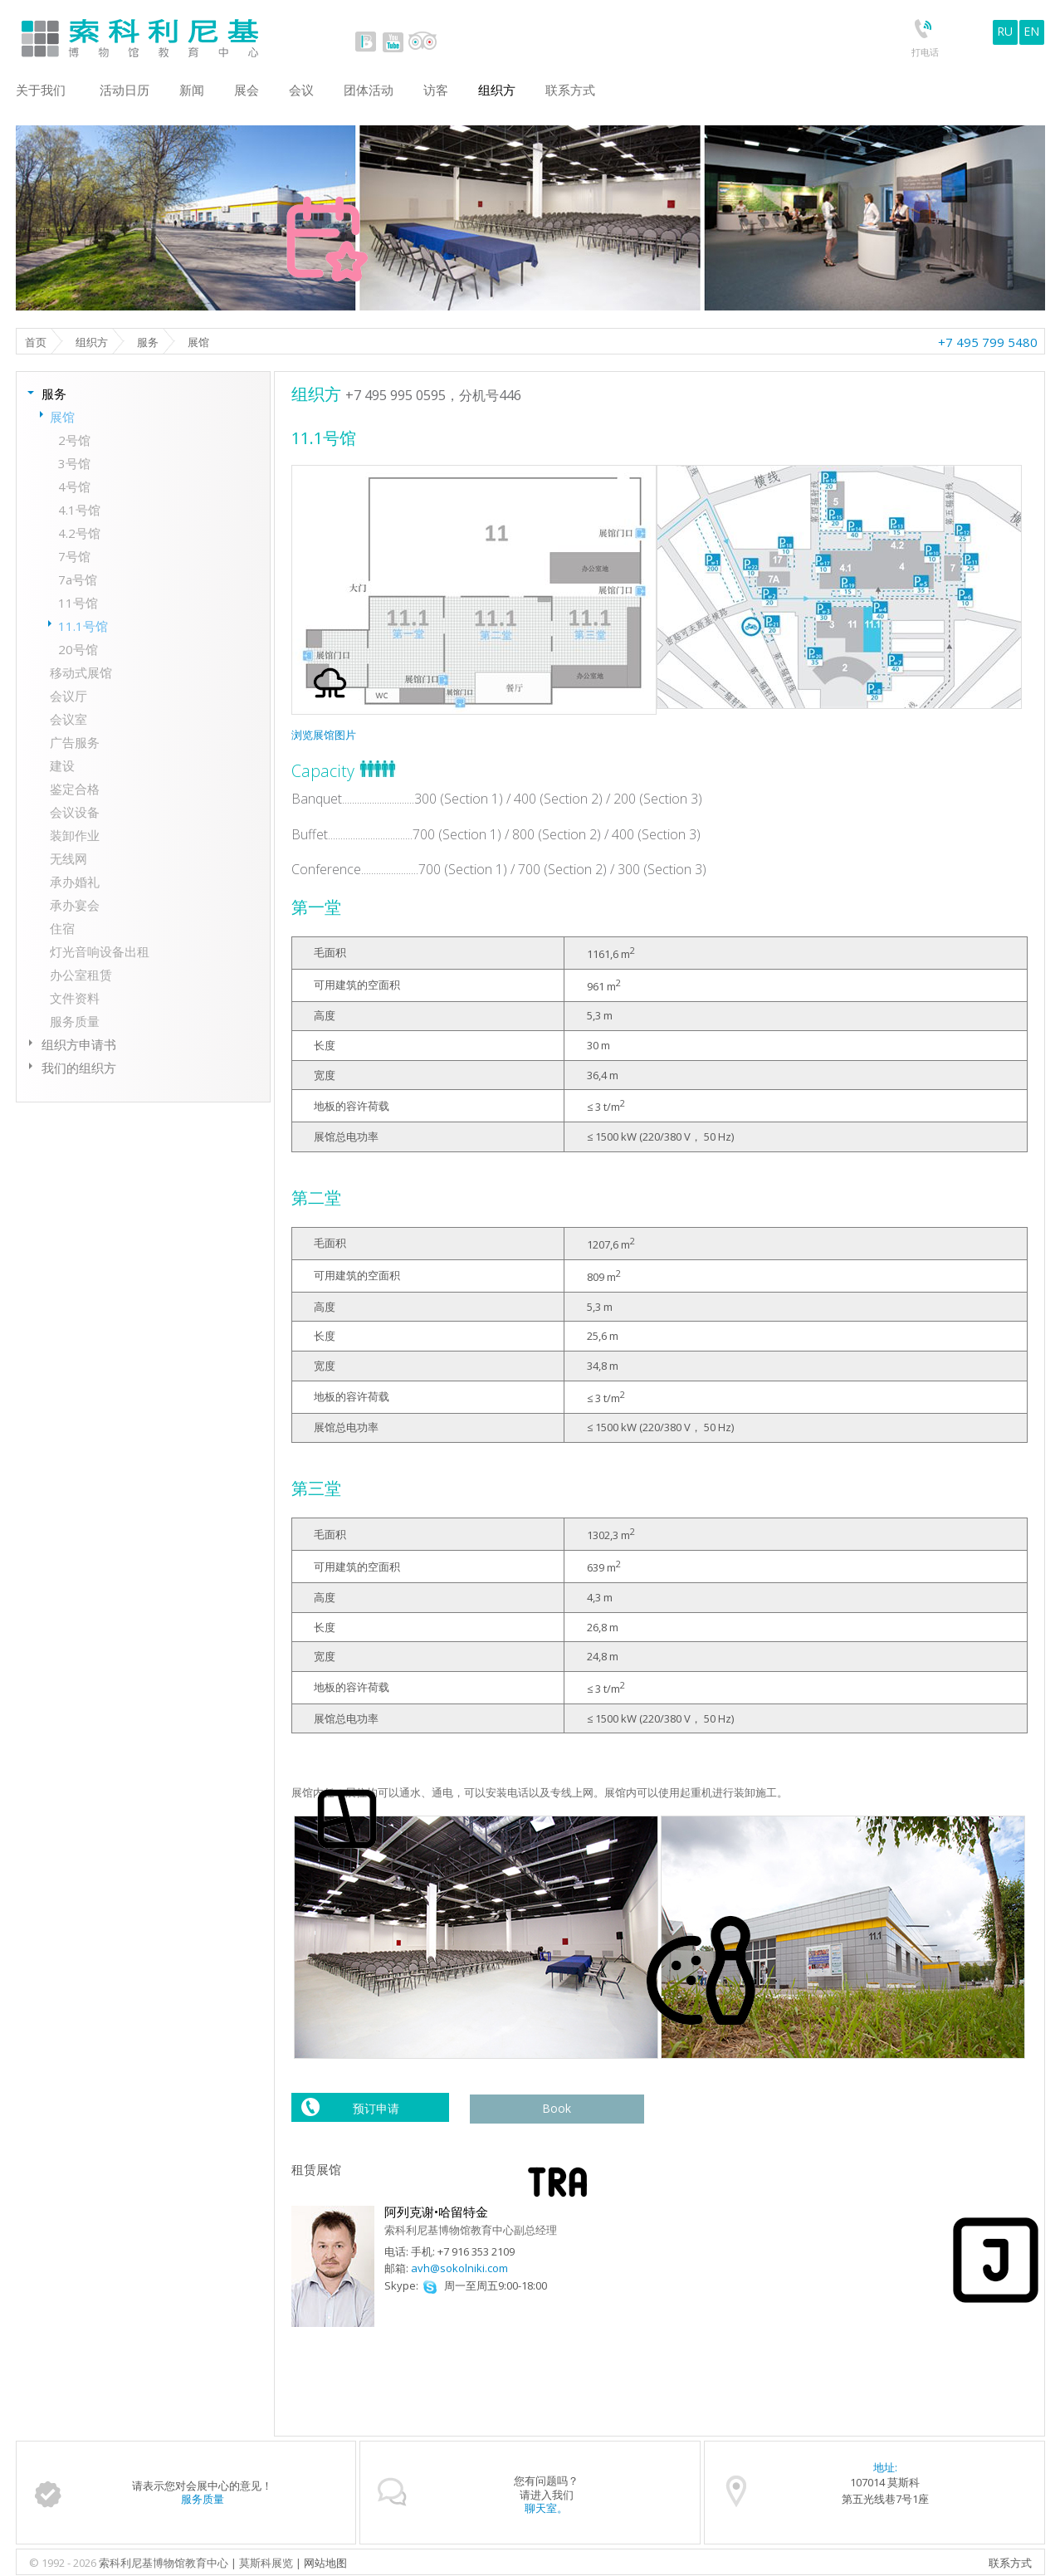 The height and width of the screenshot is (2576, 1060). What do you see at coordinates (347, 1819) in the screenshot?
I see `switch to collage layout view` at bounding box center [347, 1819].